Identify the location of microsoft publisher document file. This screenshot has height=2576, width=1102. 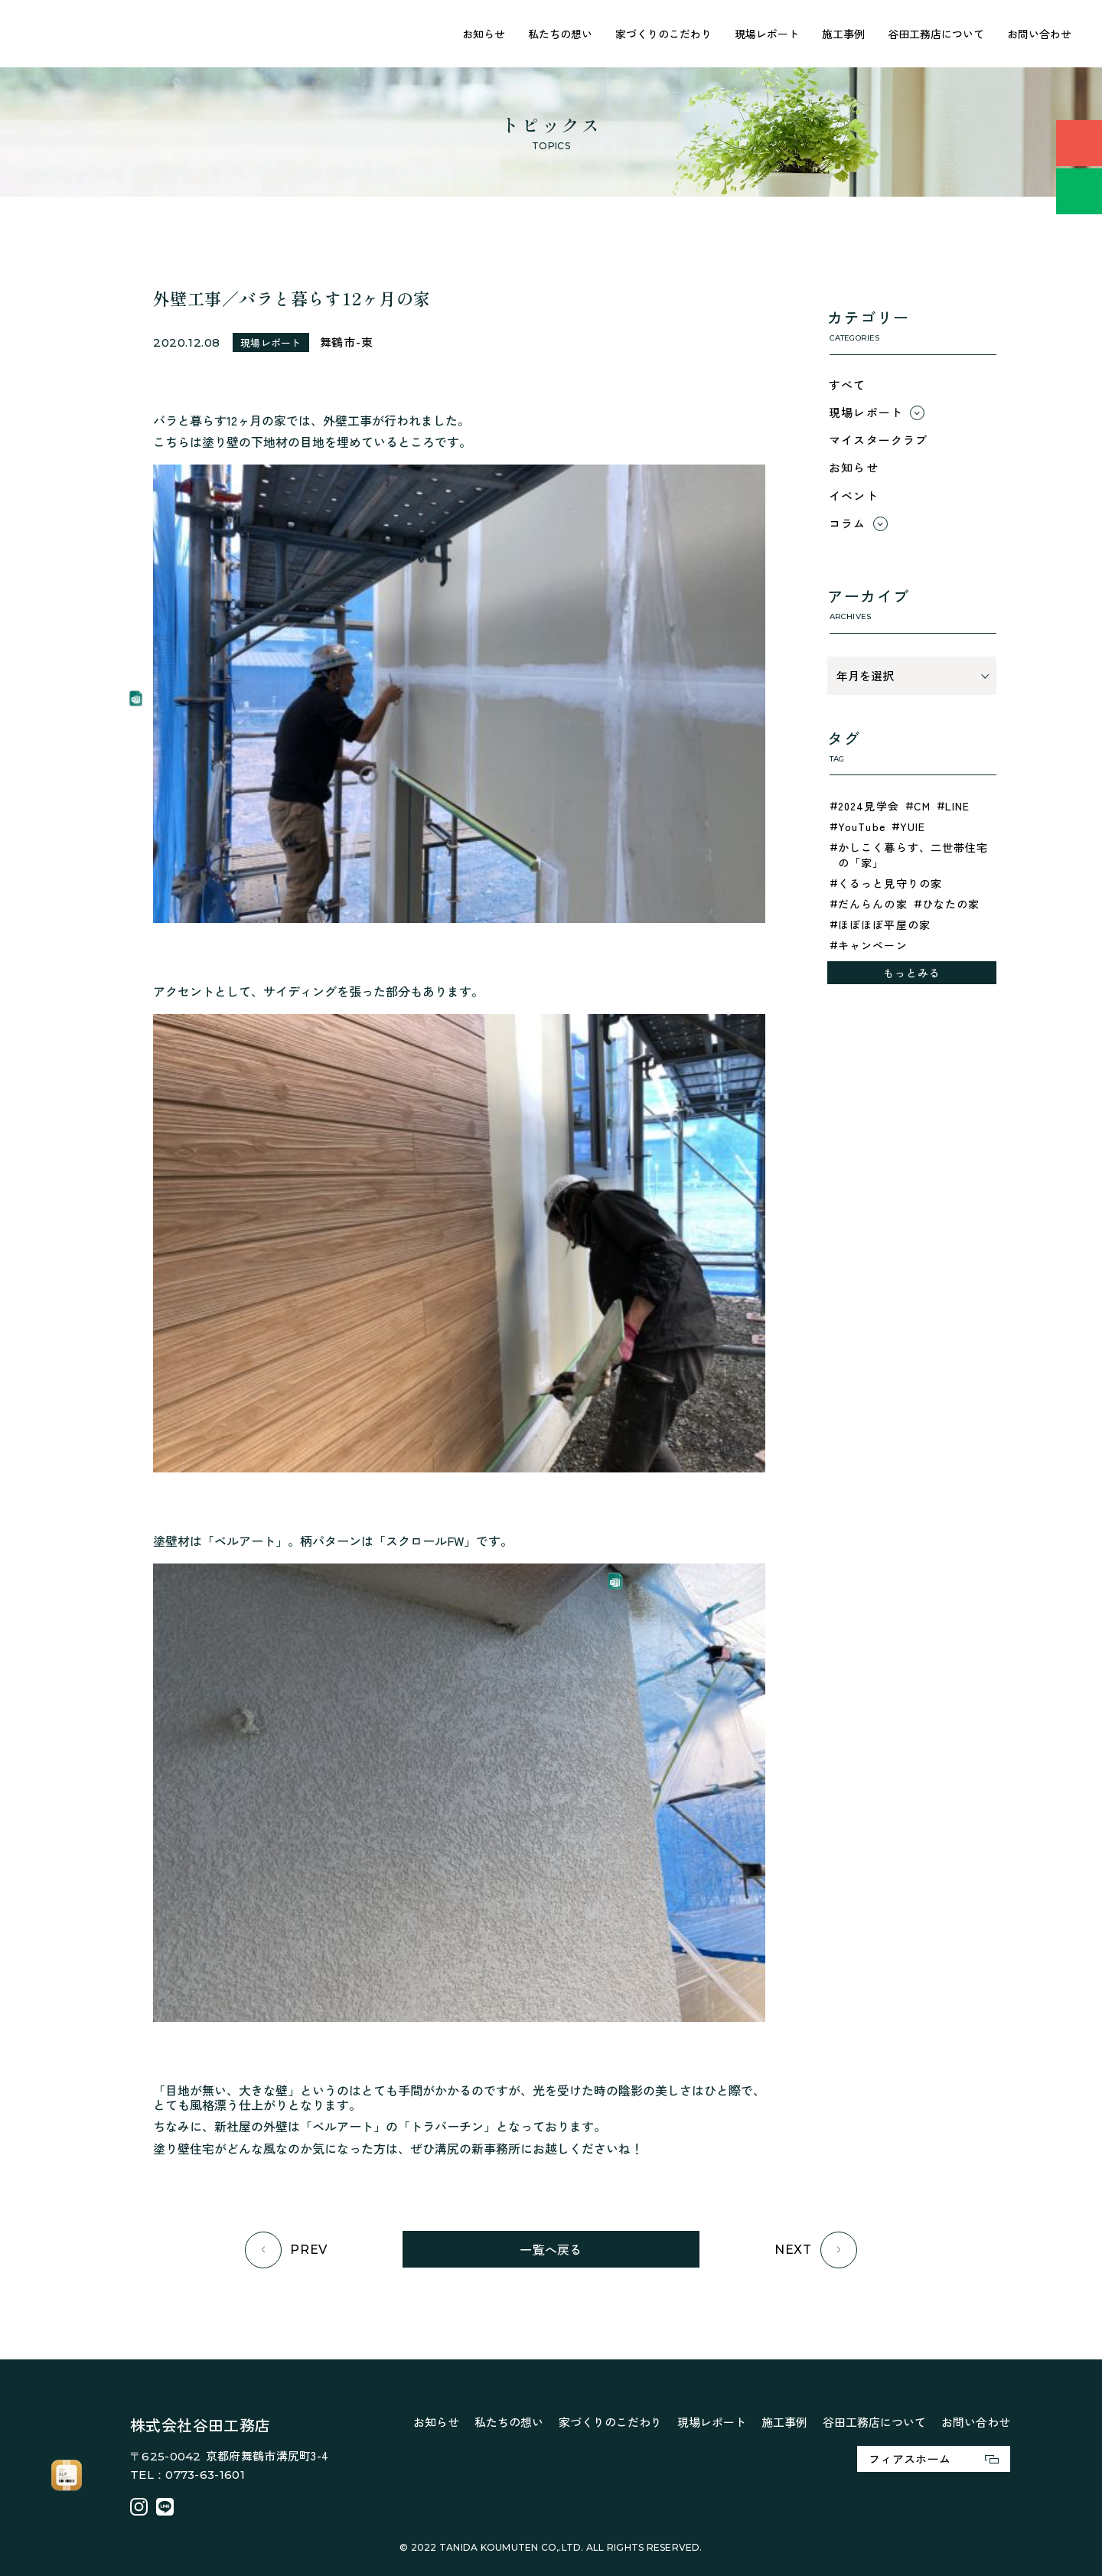
(135, 698).